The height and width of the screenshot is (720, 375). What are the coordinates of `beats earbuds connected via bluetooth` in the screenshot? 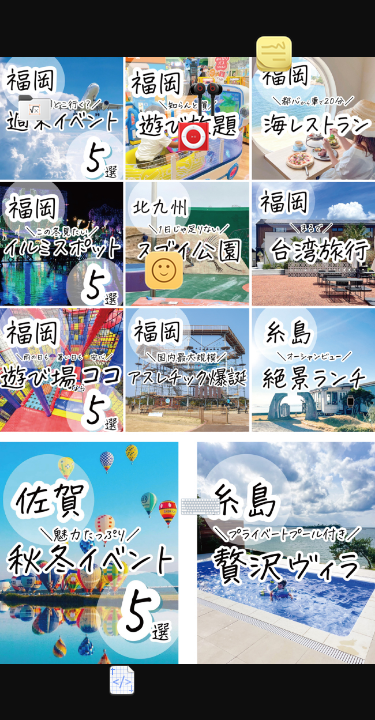 It's located at (206, 97).